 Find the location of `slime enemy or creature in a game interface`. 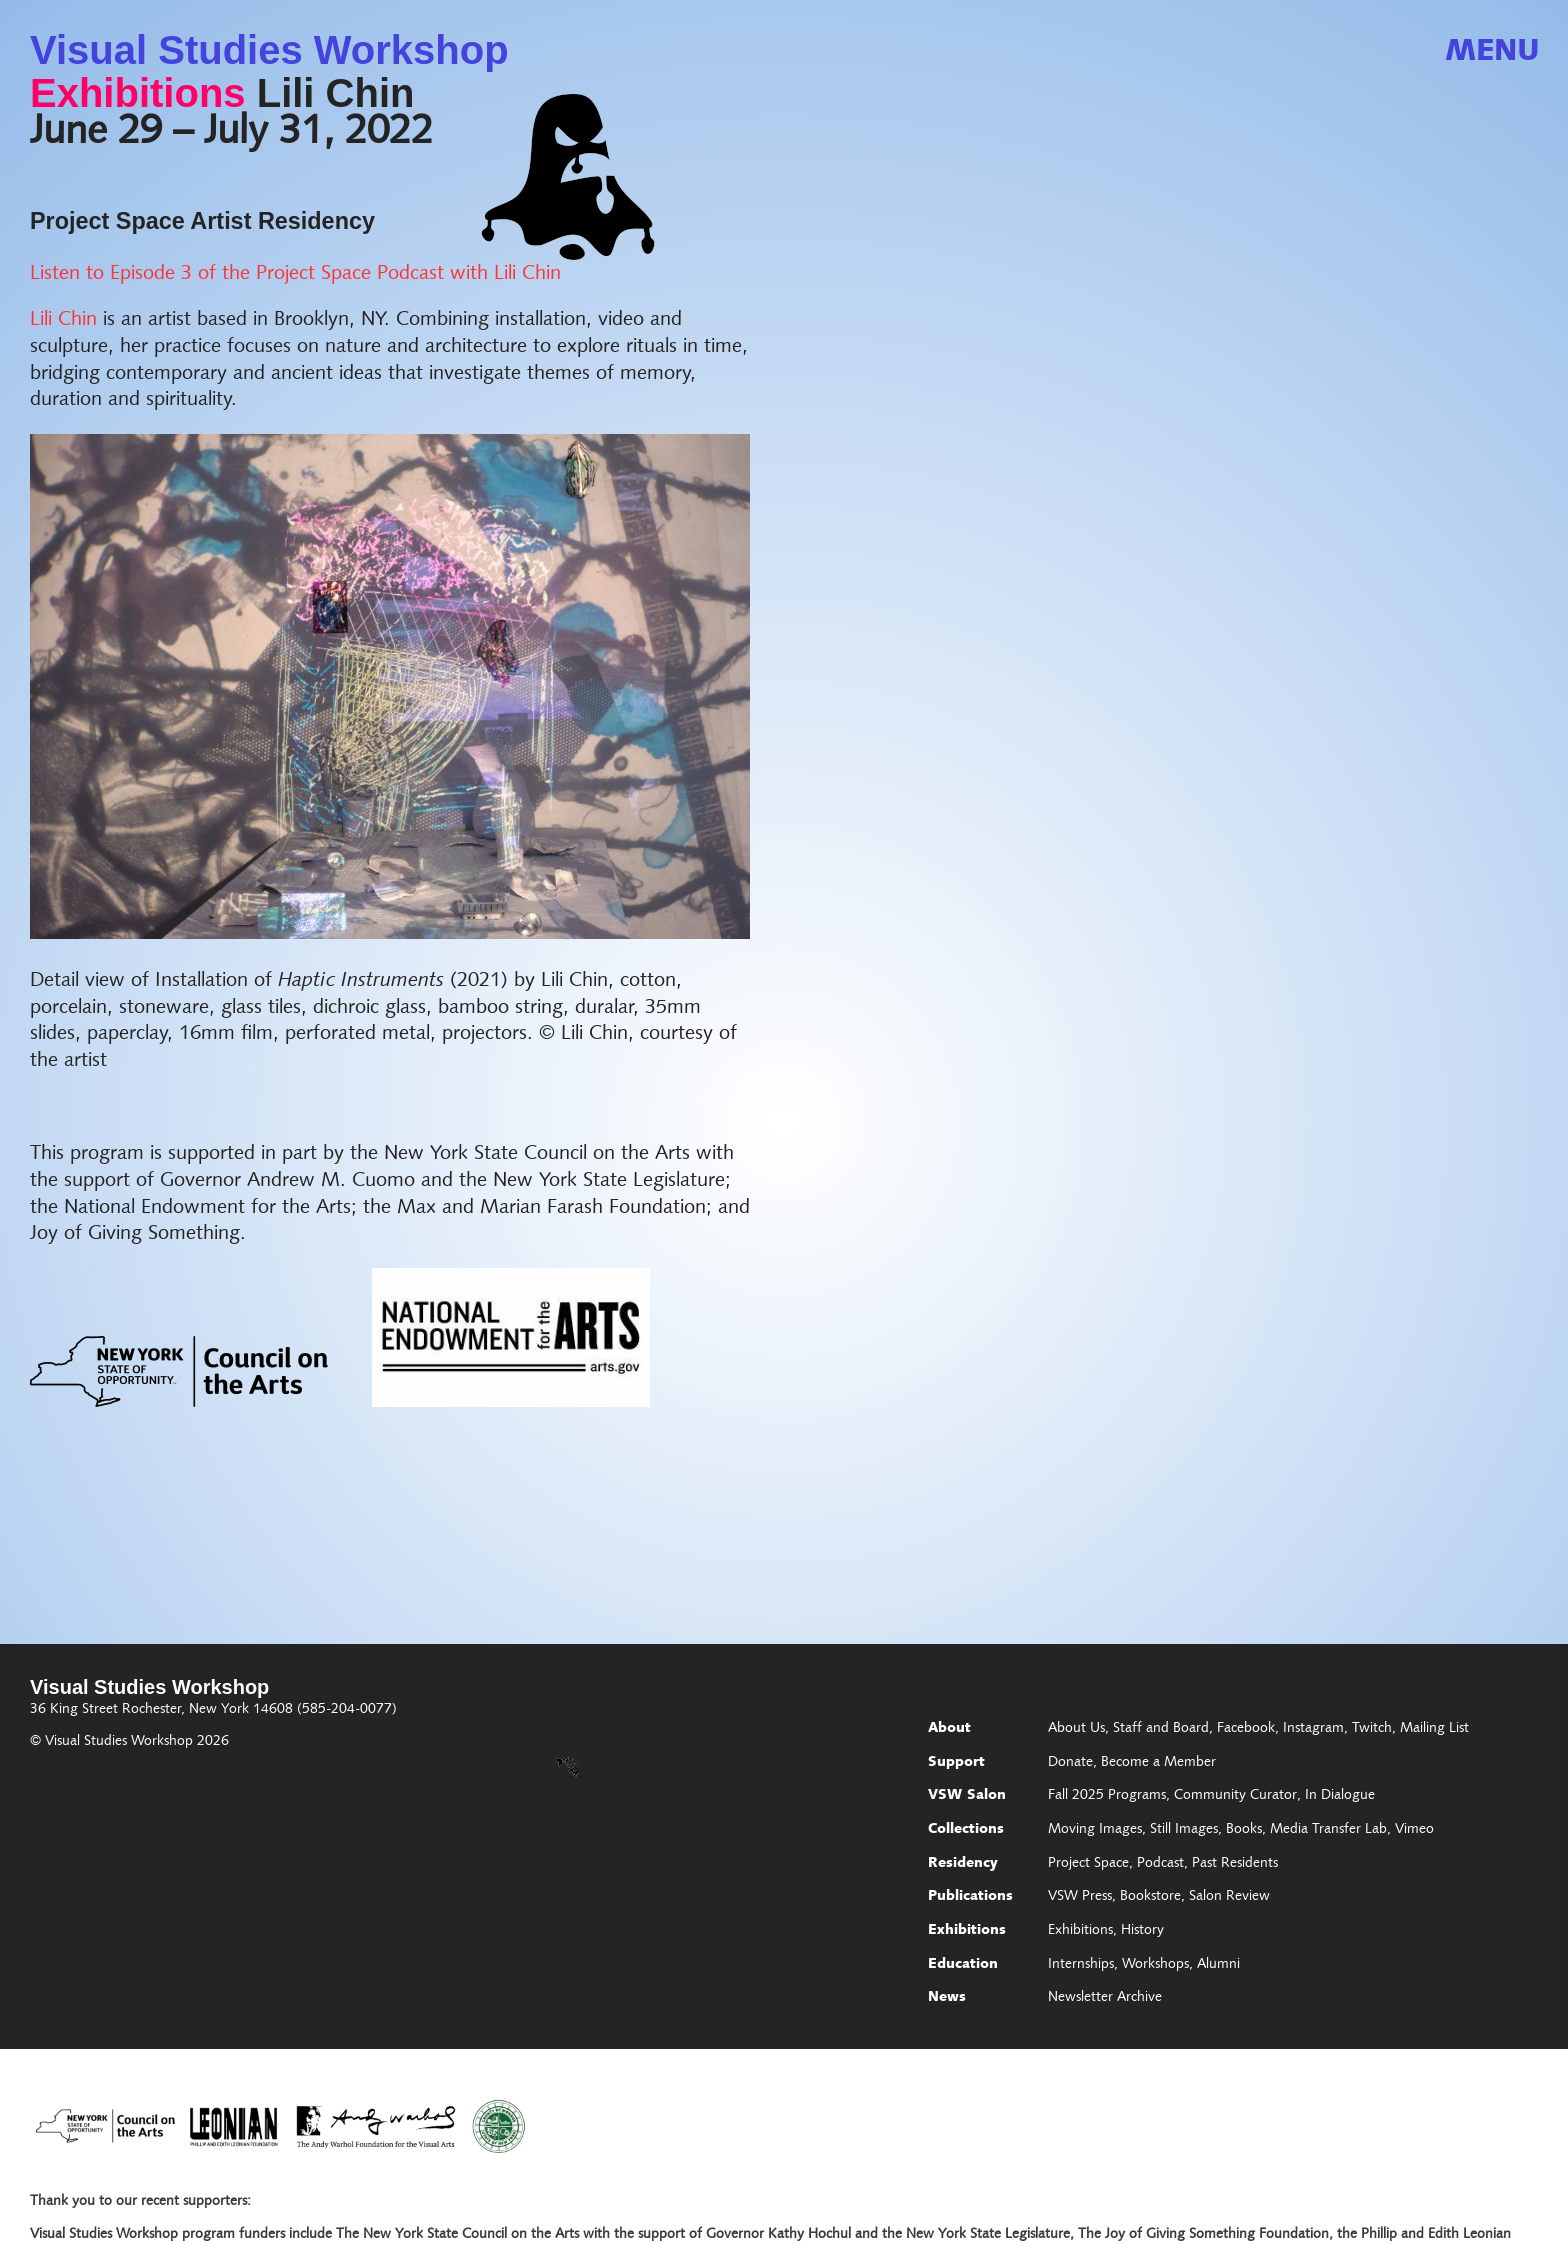

slime enemy or creature in a game interface is located at coordinates (568, 177).